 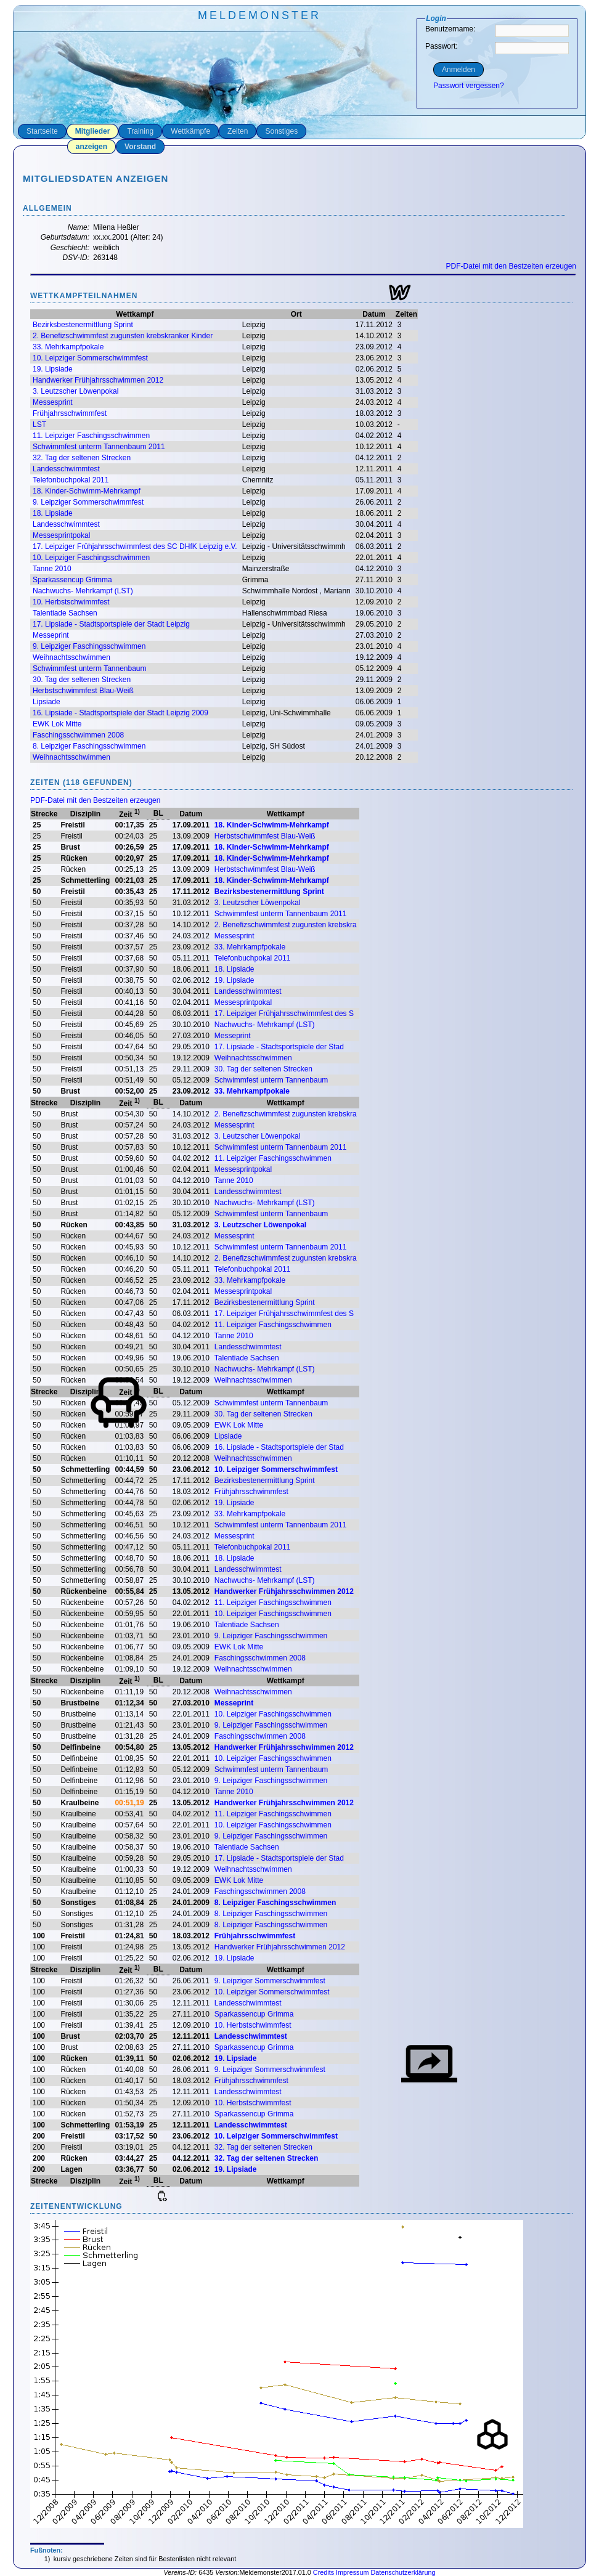 What do you see at coordinates (161, 2196) in the screenshot?
I see `access developer tools for smartwatch` at bounding box center [161, 2196].